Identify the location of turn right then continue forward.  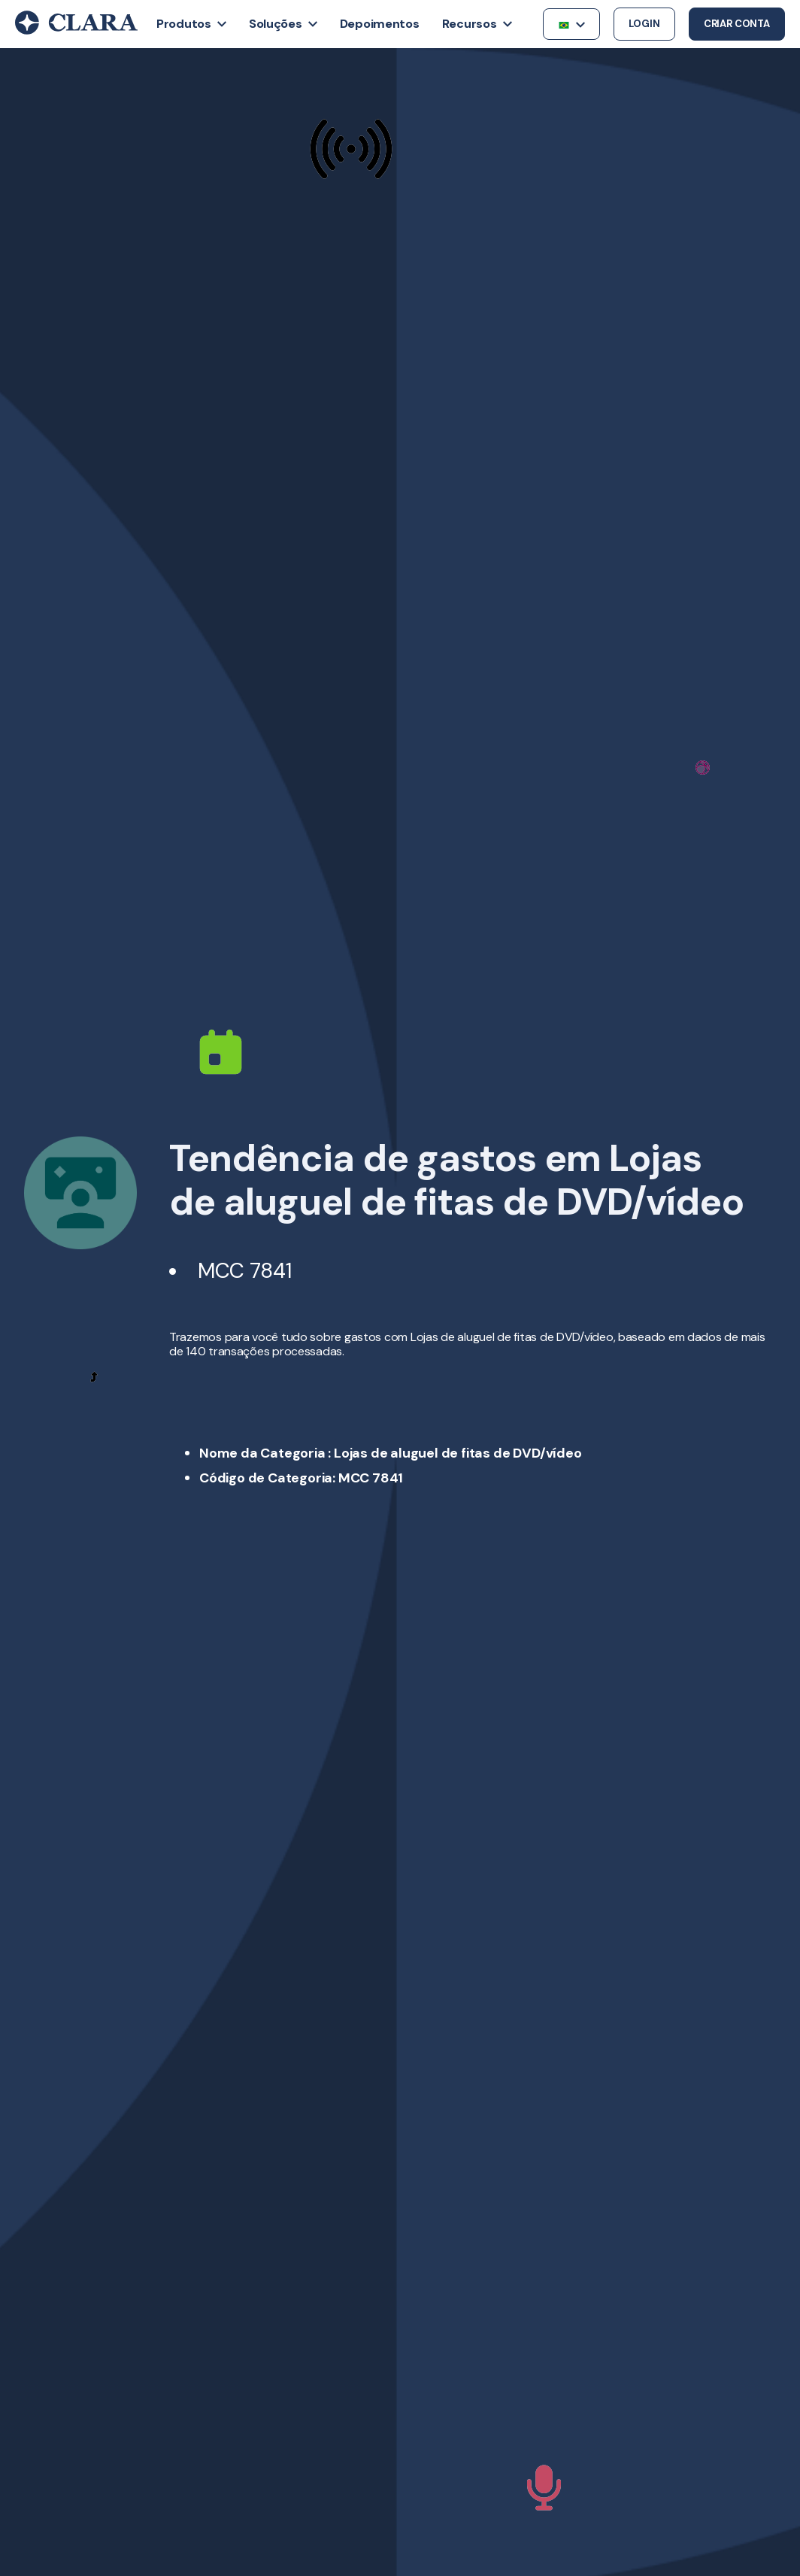
(94, 1376).